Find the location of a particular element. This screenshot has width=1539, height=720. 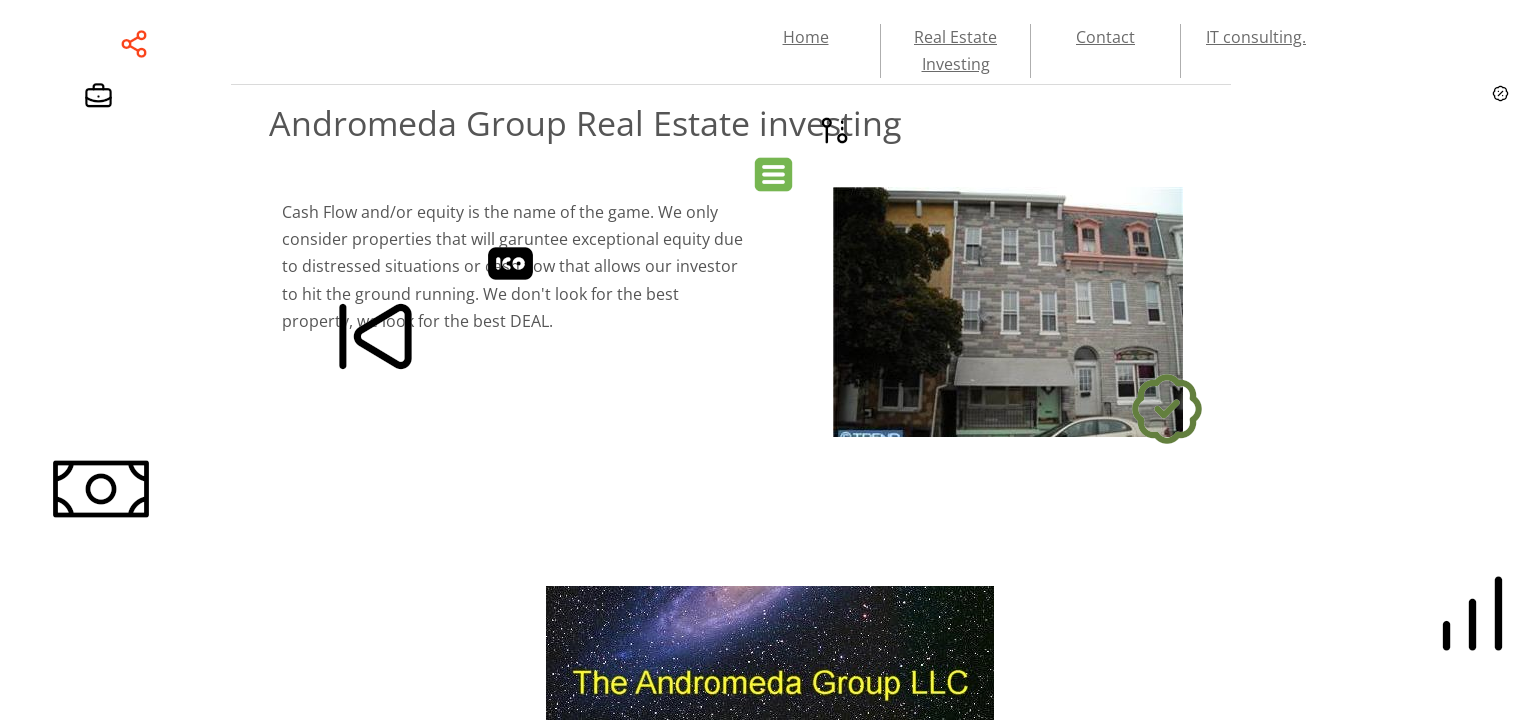

access business or work-related features is located at coordinates (98, 96).